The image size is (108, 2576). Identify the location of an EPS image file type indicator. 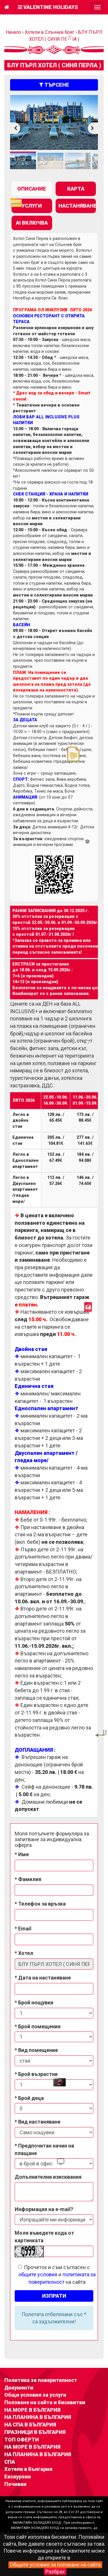
(88, 1307).